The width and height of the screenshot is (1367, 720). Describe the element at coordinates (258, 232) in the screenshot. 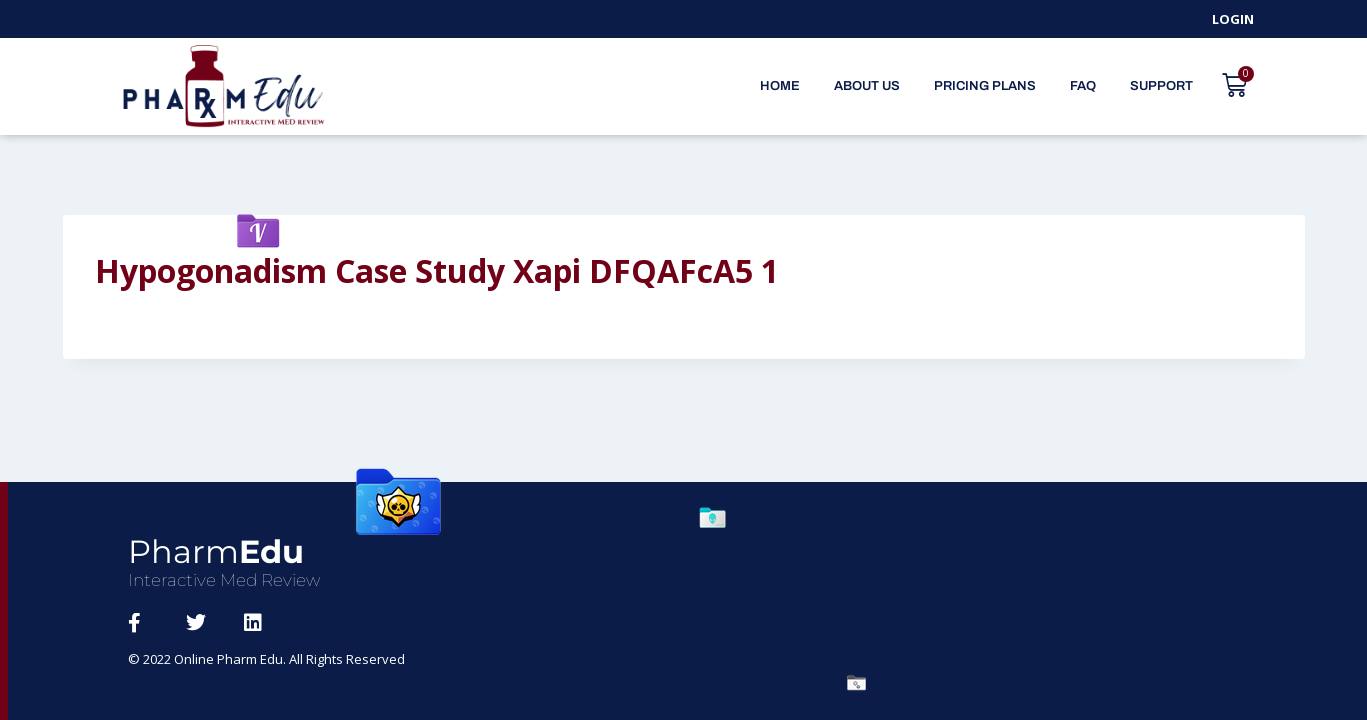

I see `open folder containing vala programming files` at that location.